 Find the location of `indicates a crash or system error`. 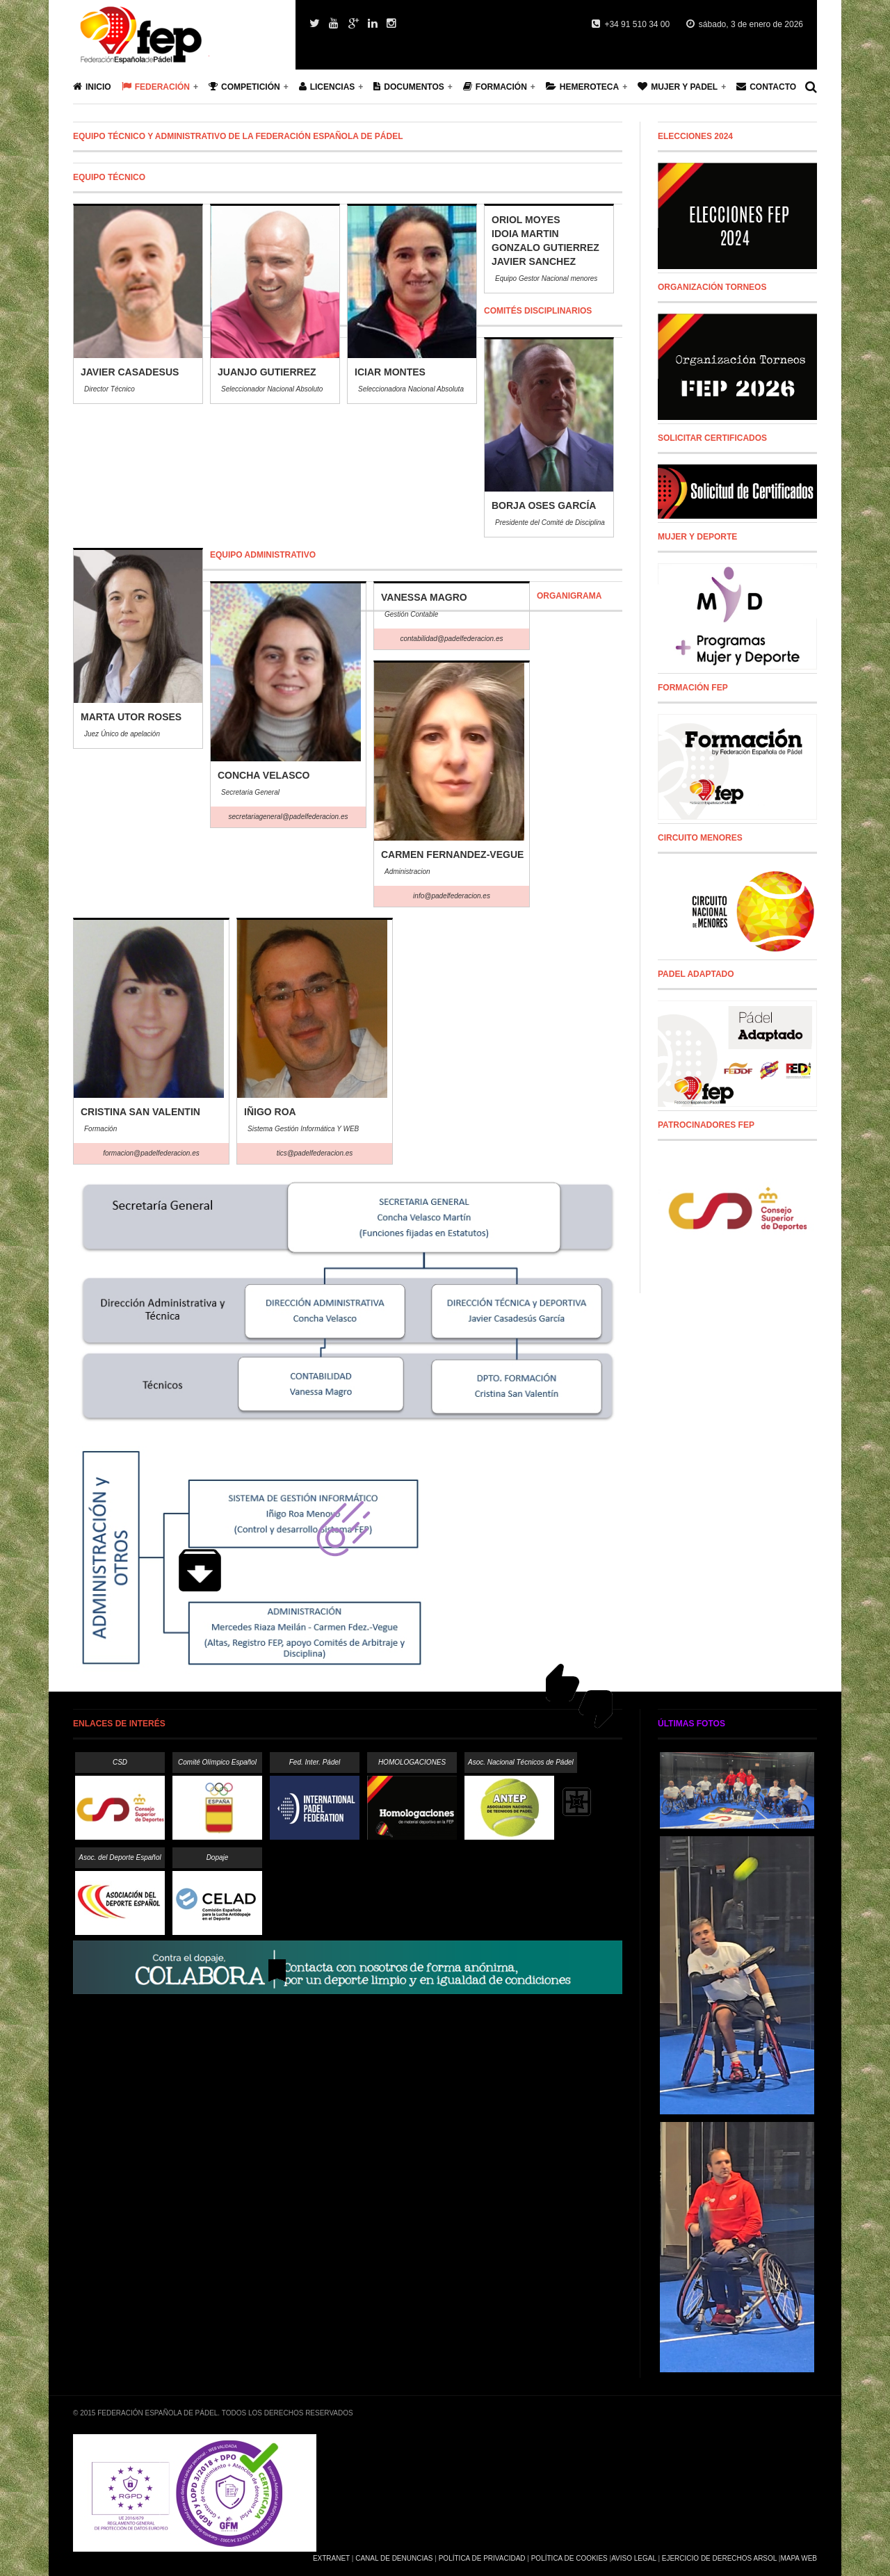

indicates a crash or system error is located at coordinates (343, 1530).